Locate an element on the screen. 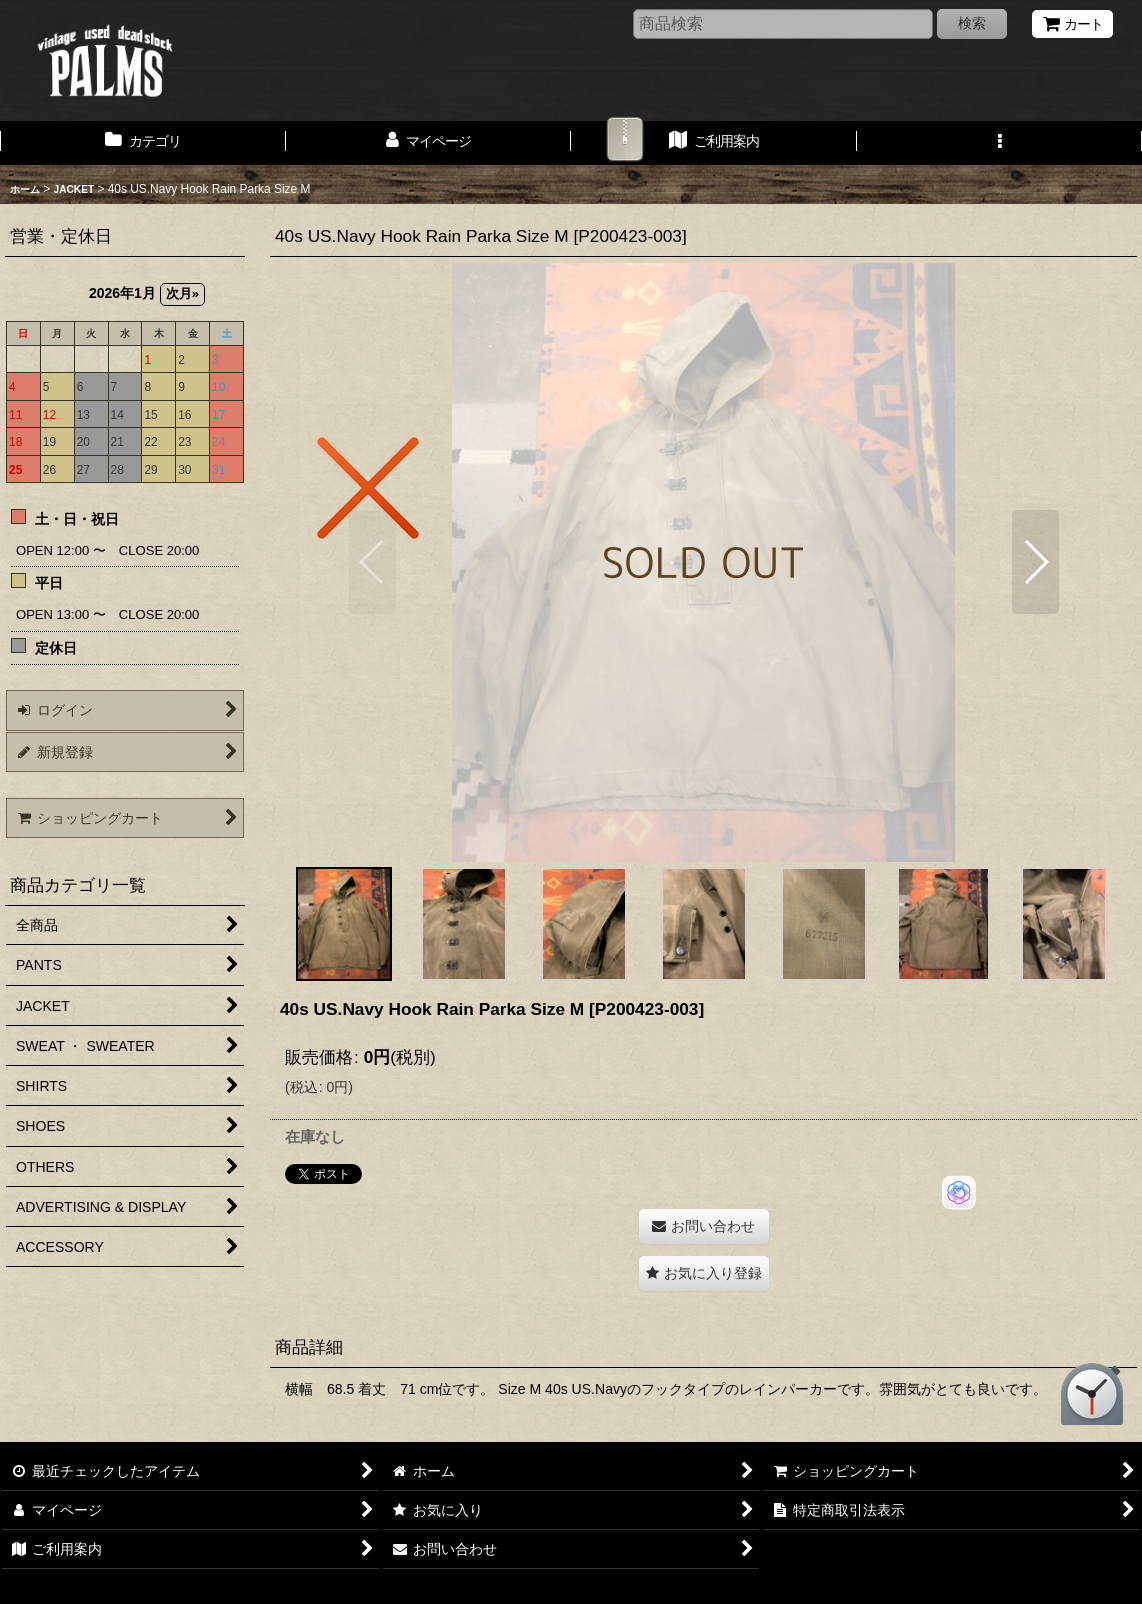 The image size is (1142, 1604). delete or remove an item is located at coordinates (368, 488).